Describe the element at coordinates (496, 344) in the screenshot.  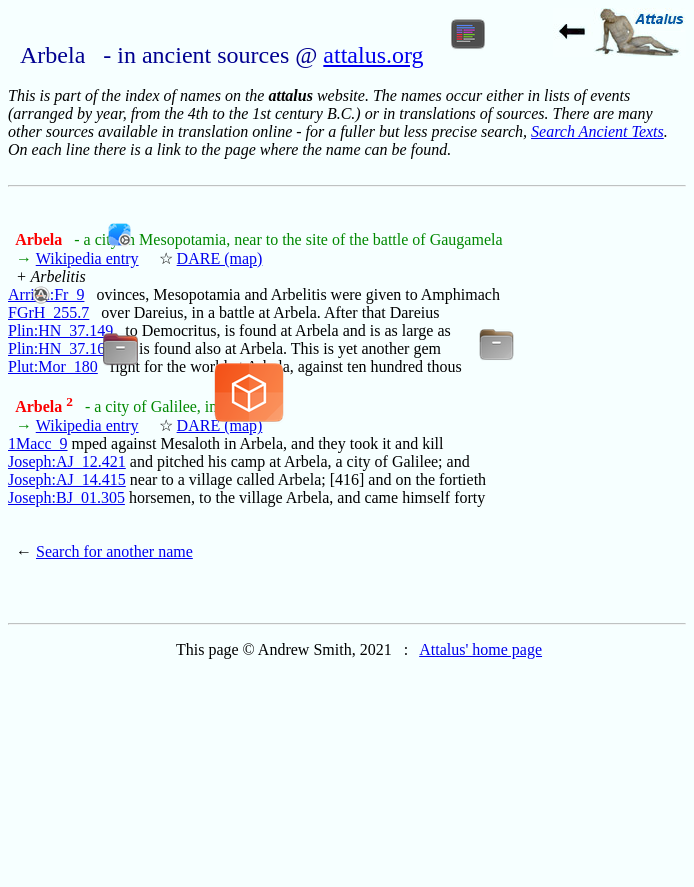
I see `open file manager application` at that location.